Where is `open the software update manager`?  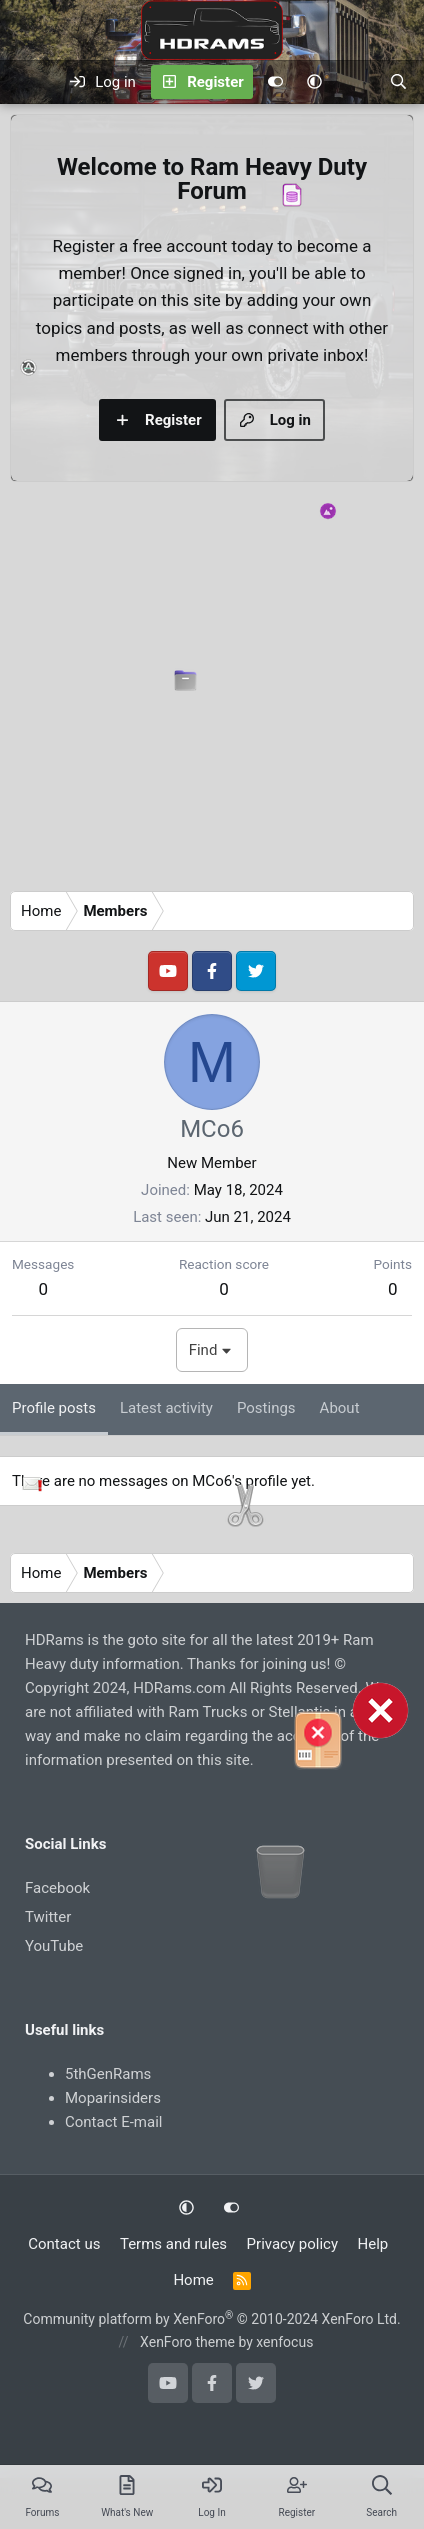 open the software update manager is located at coordinates (28, 367).